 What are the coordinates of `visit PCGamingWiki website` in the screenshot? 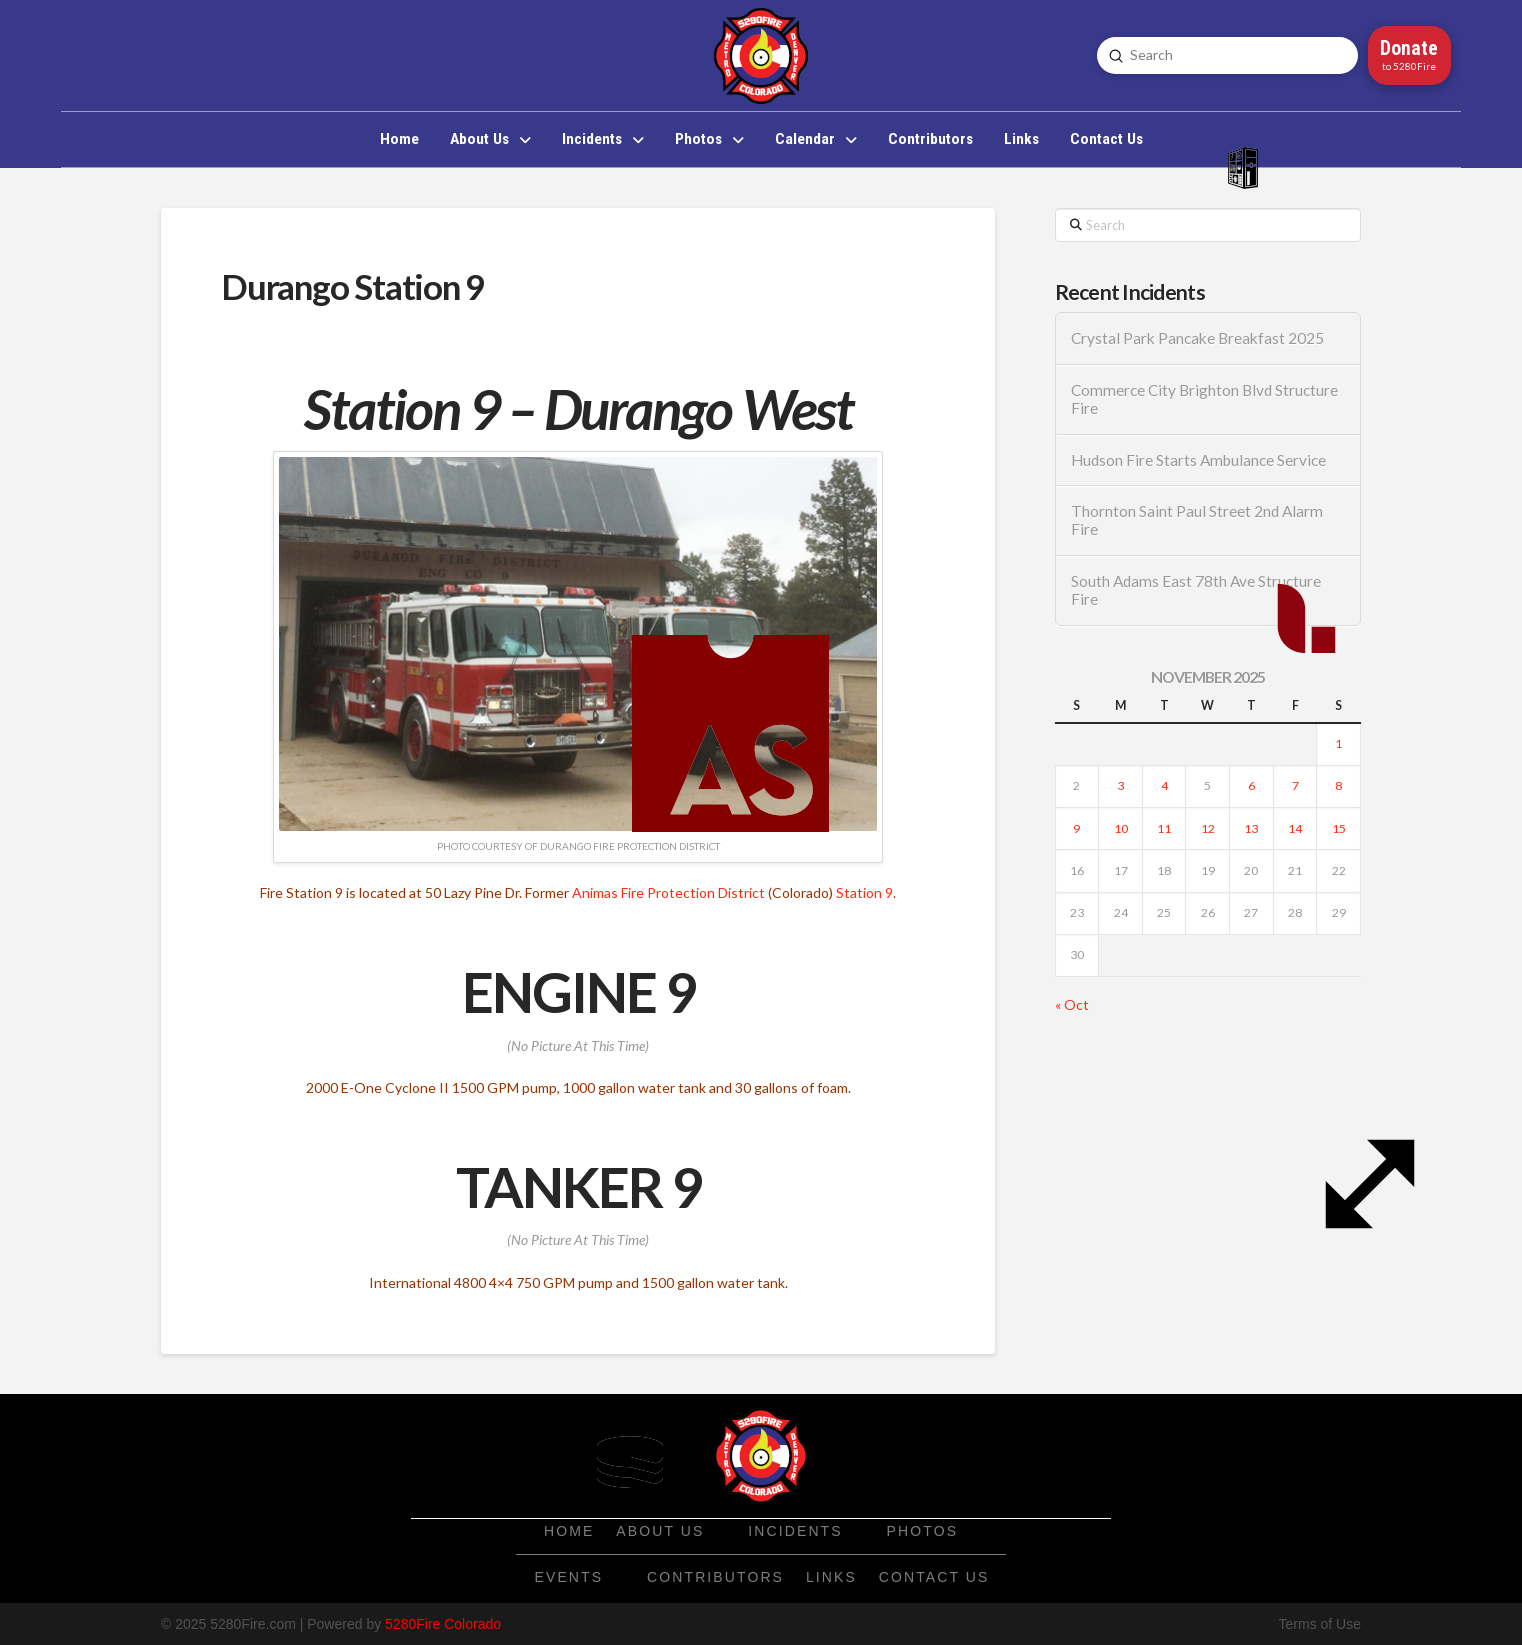 It's located at (1243, 168).